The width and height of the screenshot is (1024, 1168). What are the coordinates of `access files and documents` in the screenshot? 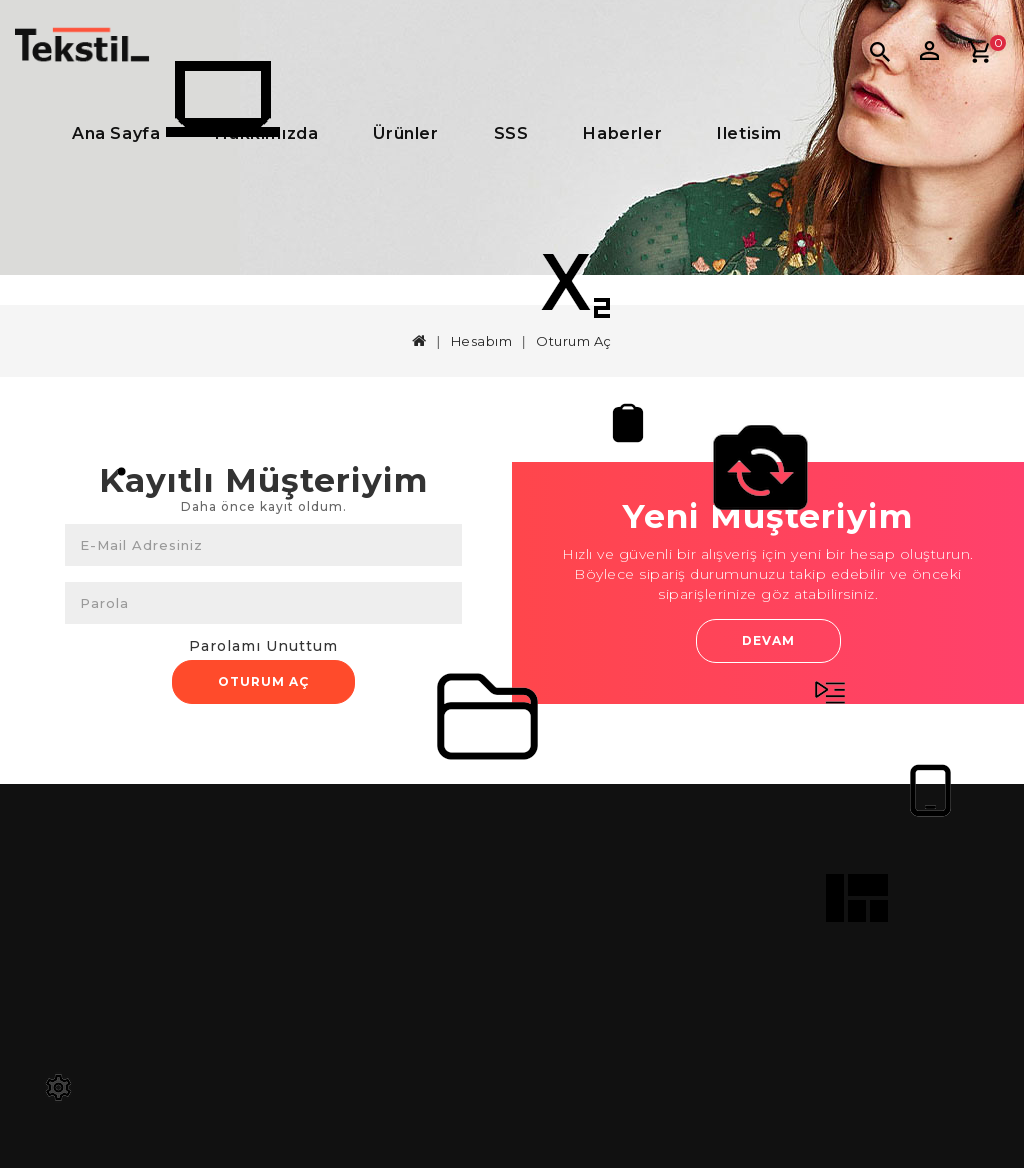 It's located at (487, 716).